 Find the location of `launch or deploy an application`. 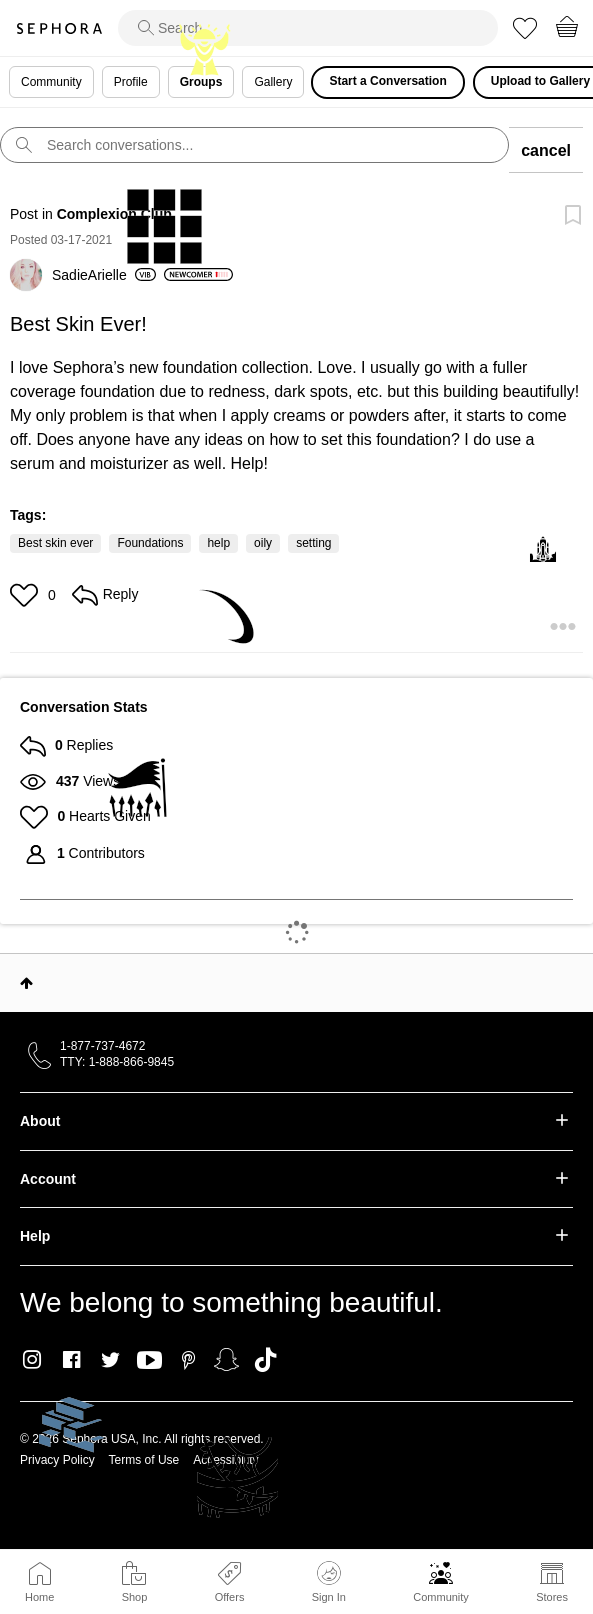

launch or deploy an application is located at coordinates (543, 549).